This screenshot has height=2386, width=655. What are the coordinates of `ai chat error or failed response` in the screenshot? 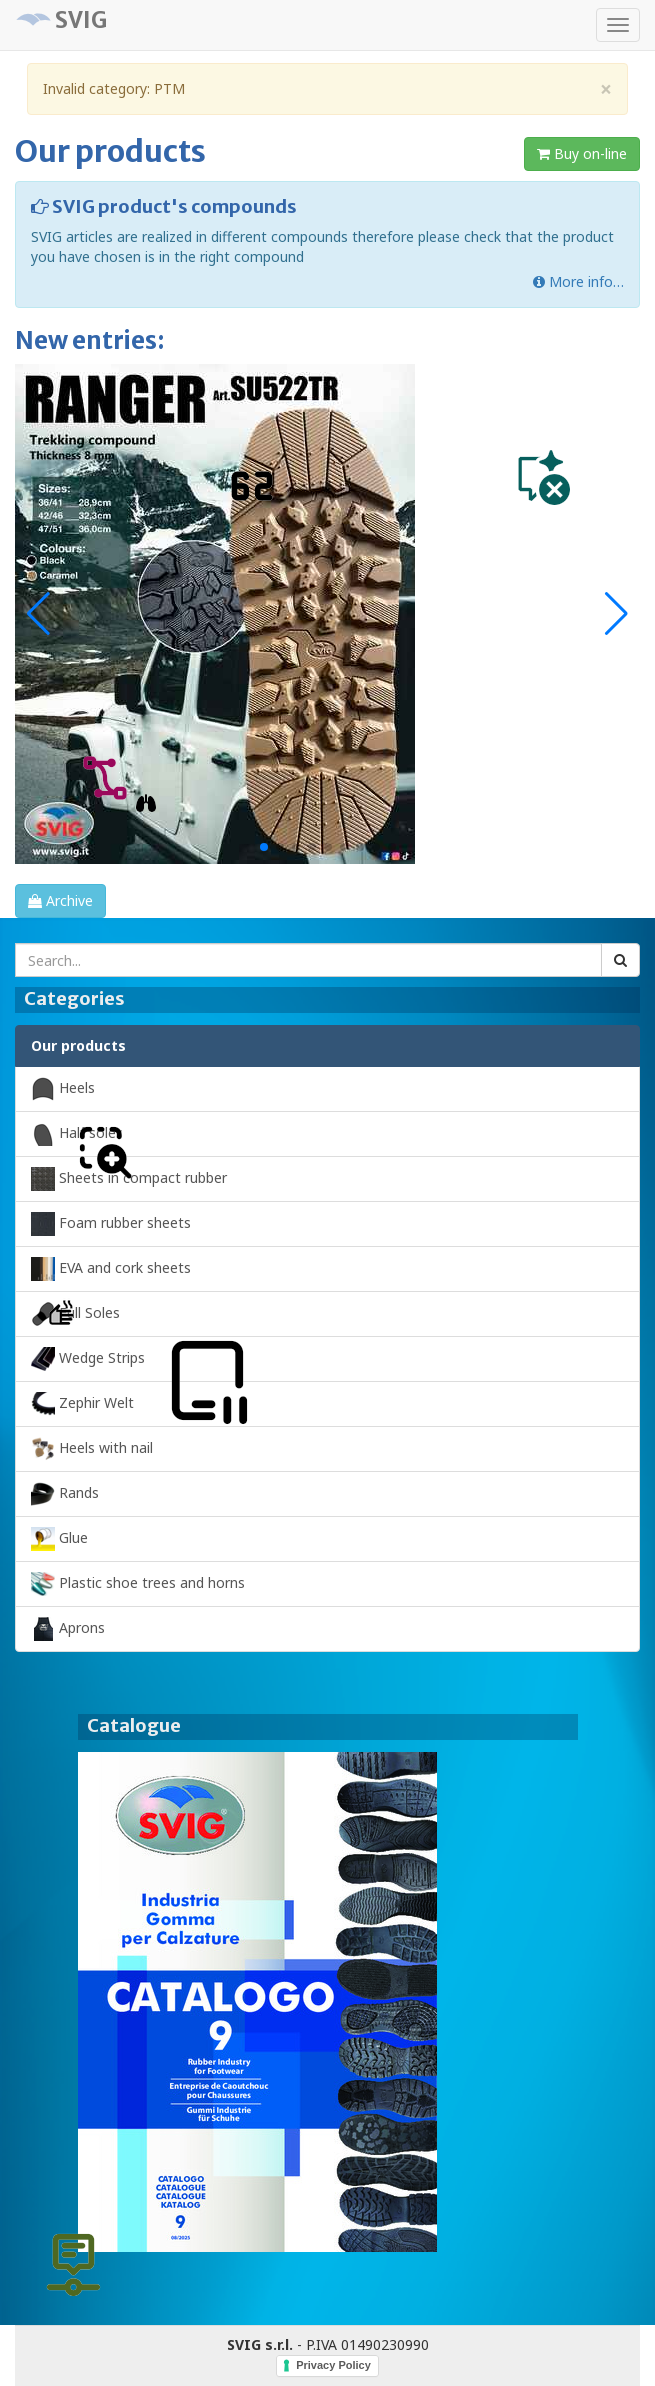 It's located at (542, 477).